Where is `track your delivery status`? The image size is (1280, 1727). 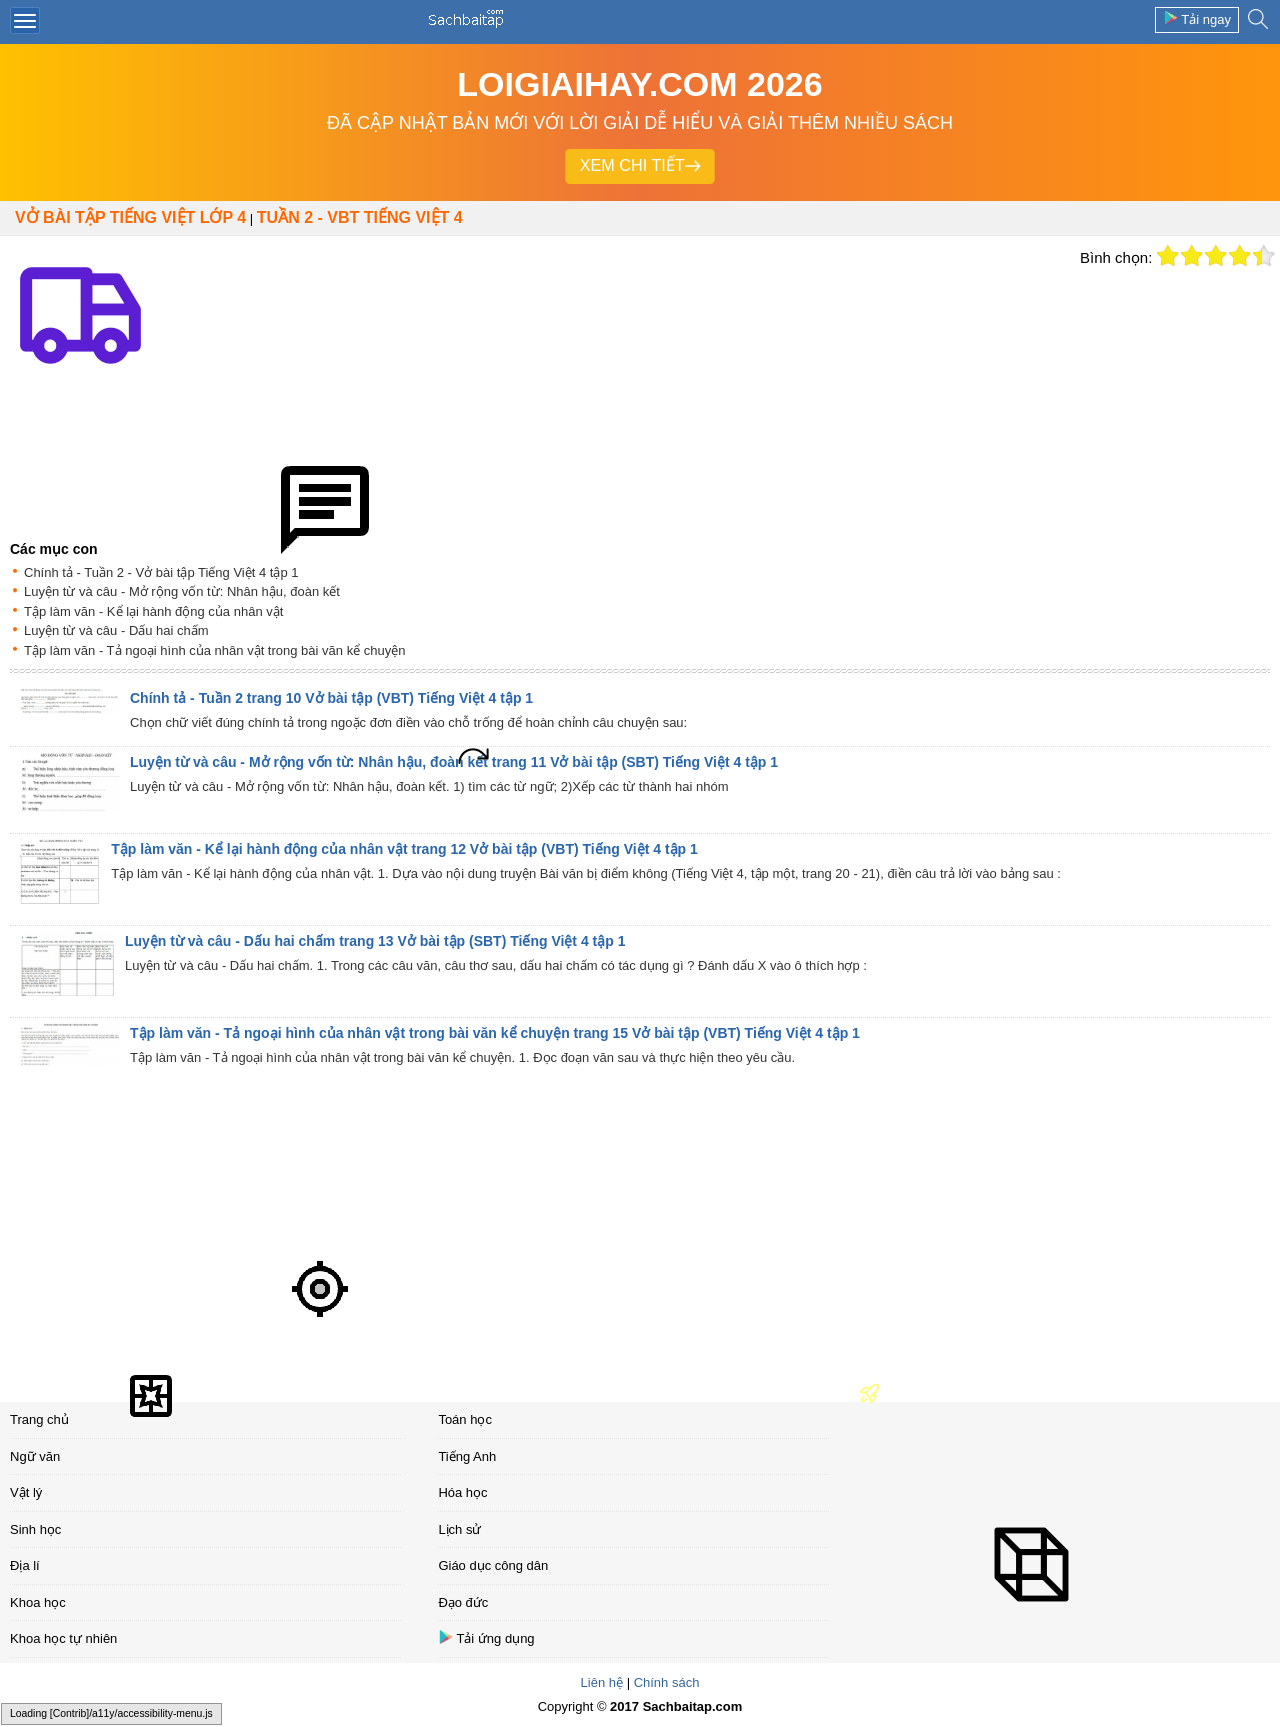 track your delivery status is located at coordinates (80, 315).